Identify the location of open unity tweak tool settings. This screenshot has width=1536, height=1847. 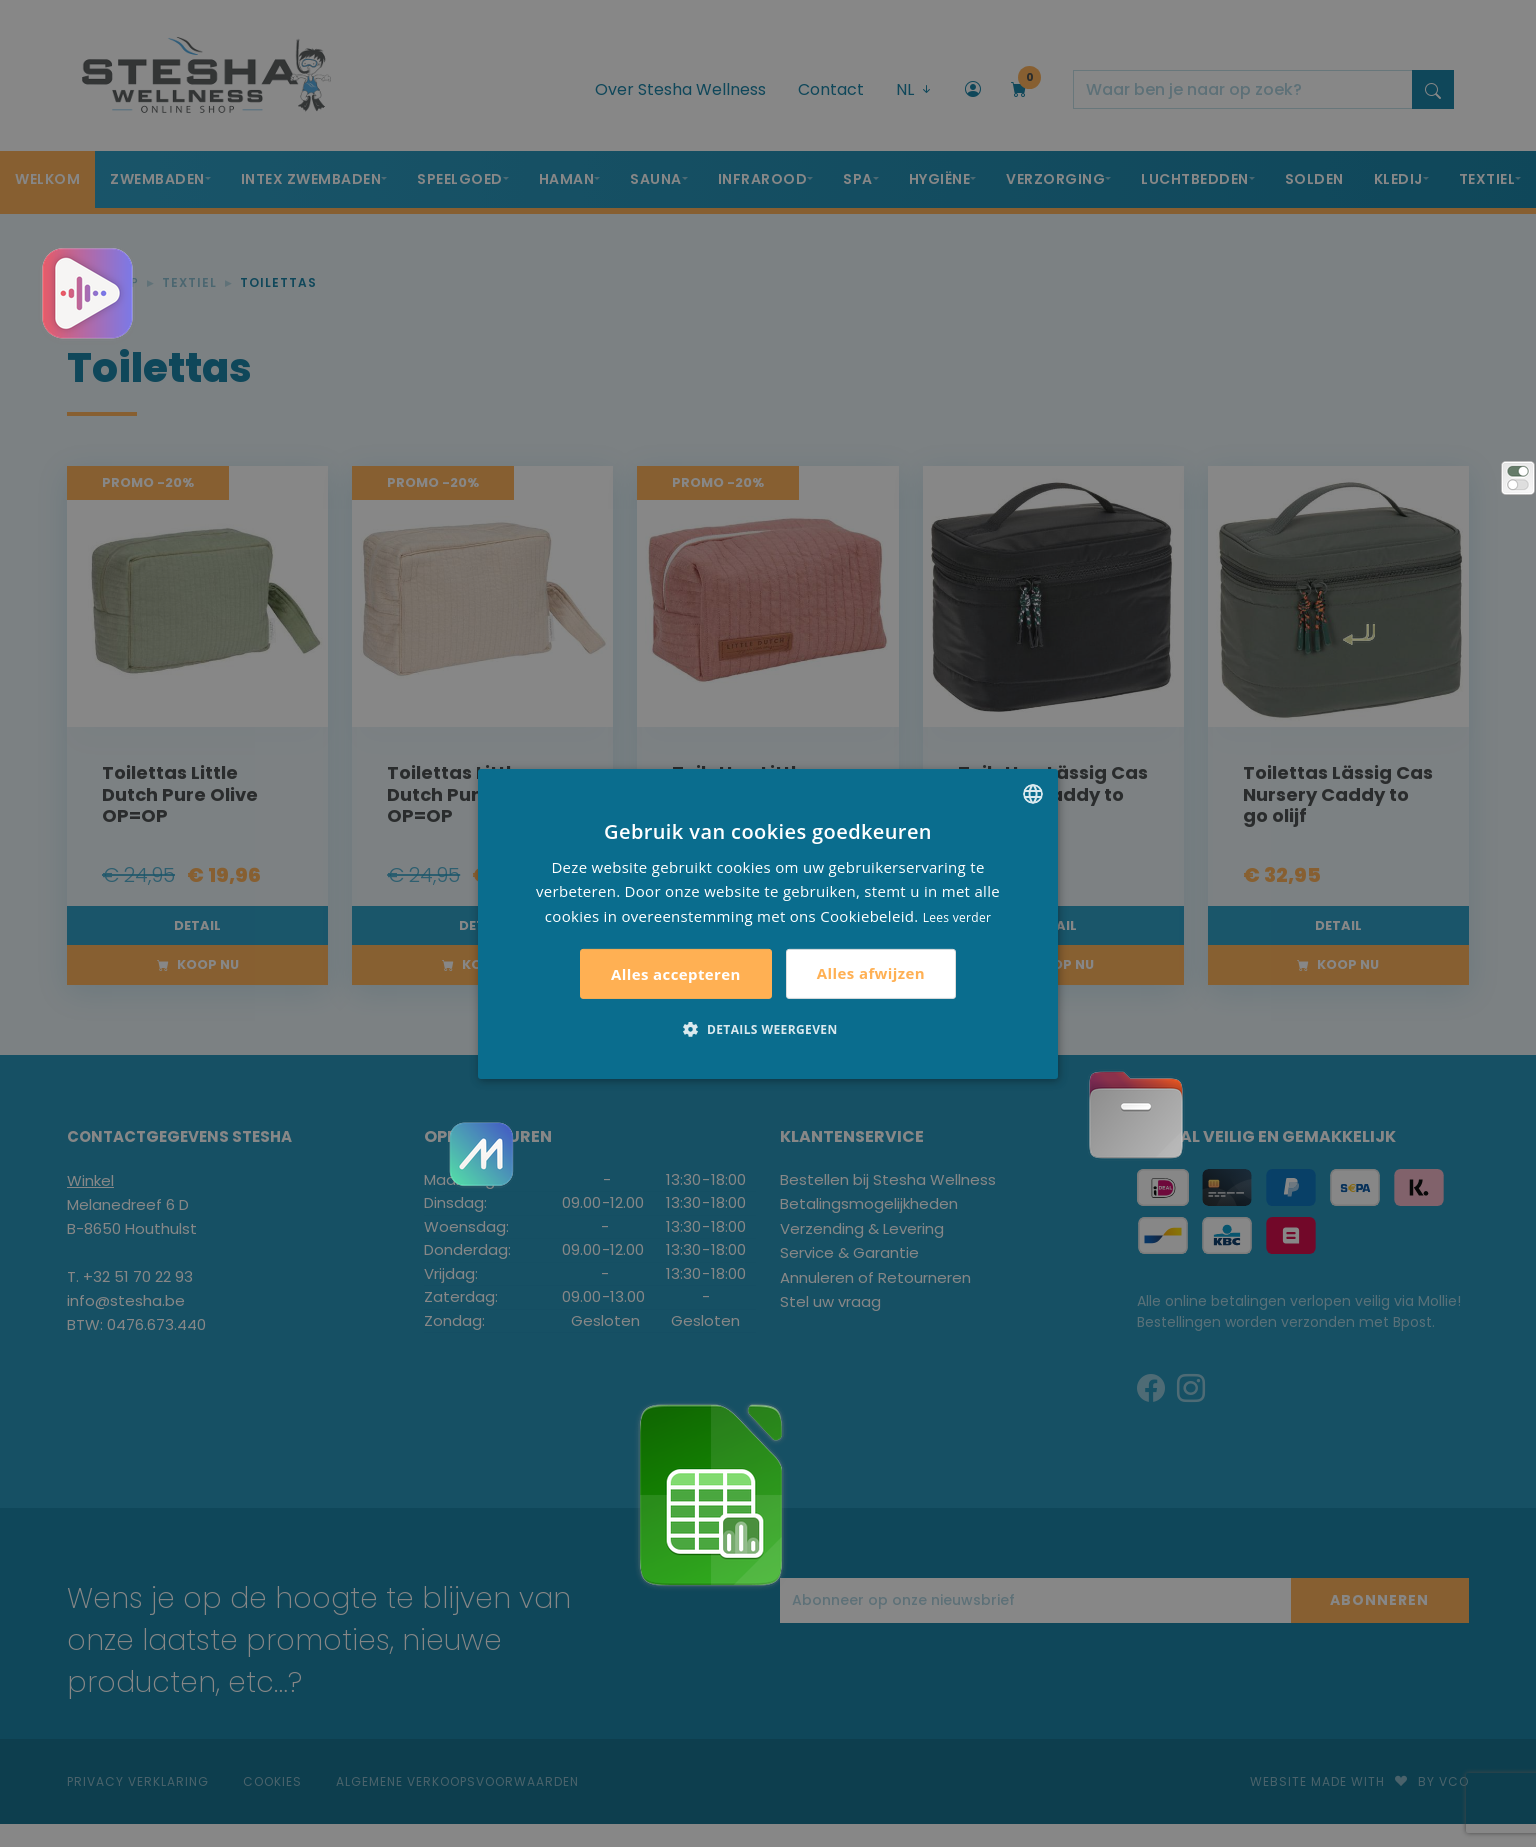
(1518, 478).